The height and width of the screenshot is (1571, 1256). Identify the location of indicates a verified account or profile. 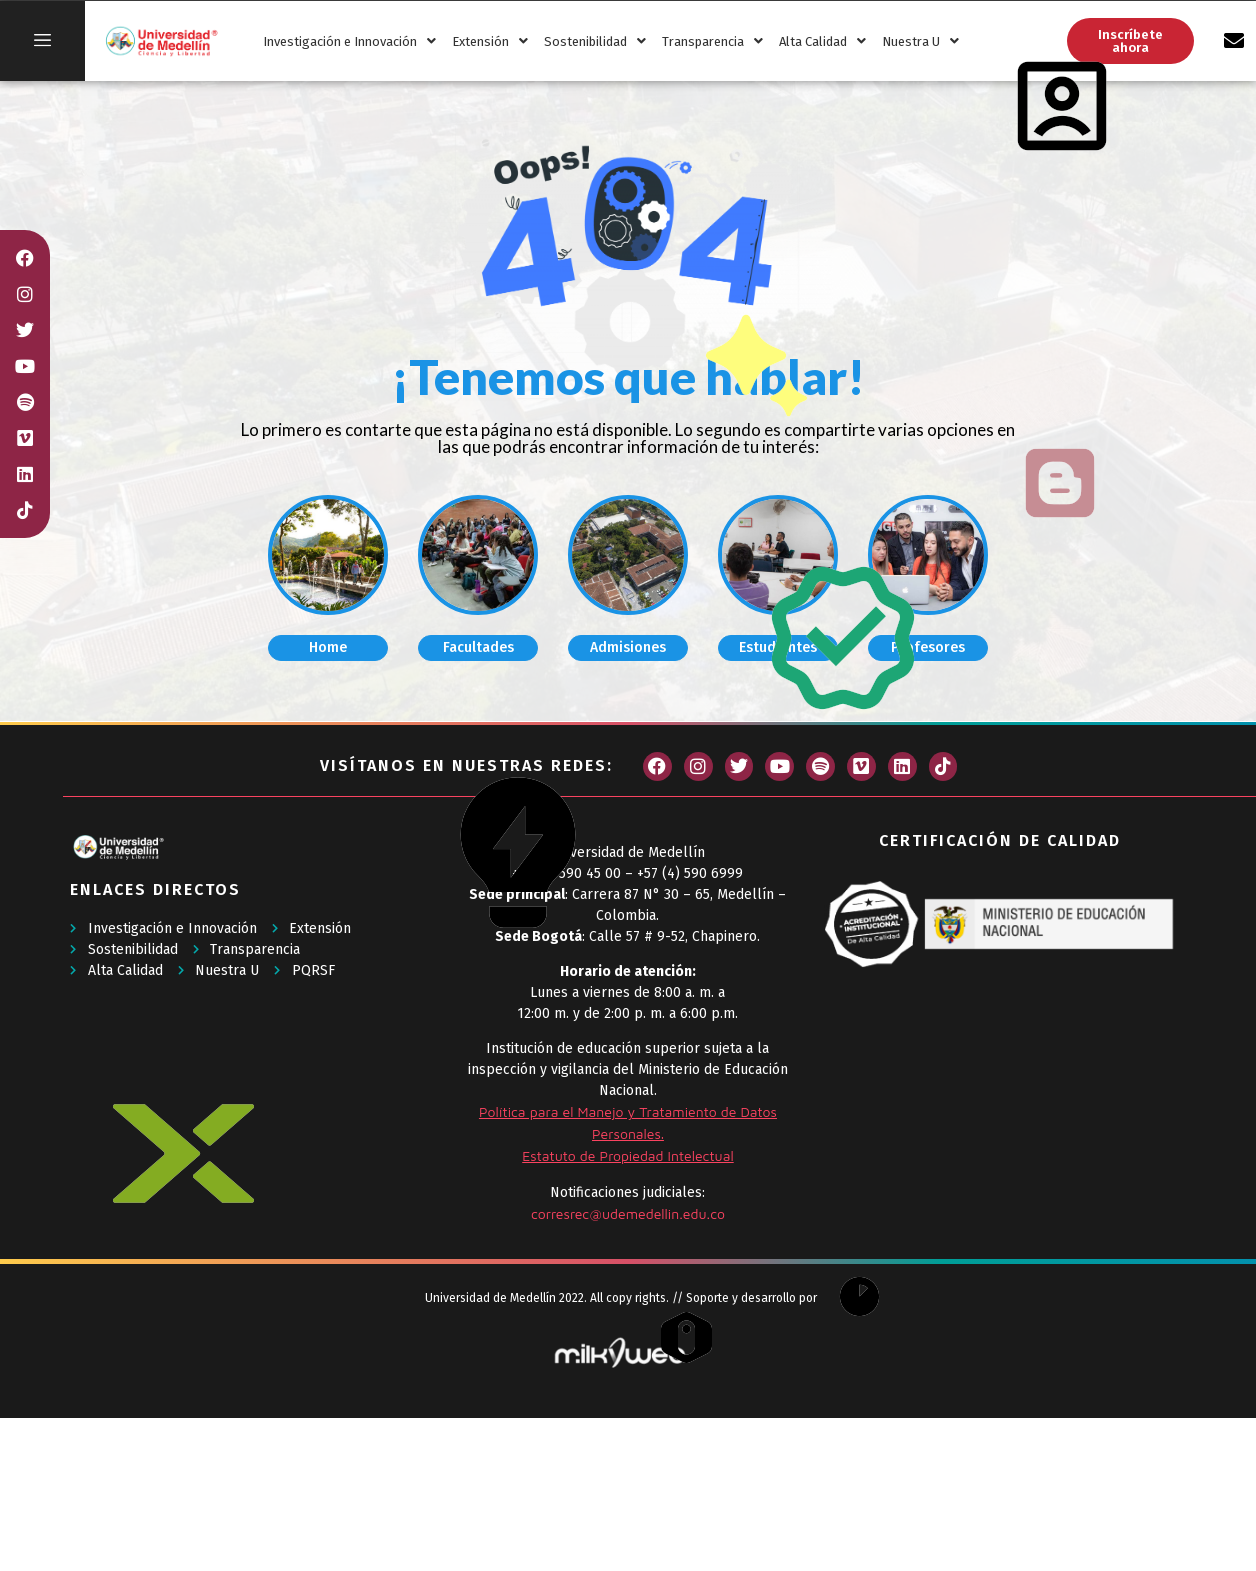
(843, 638).